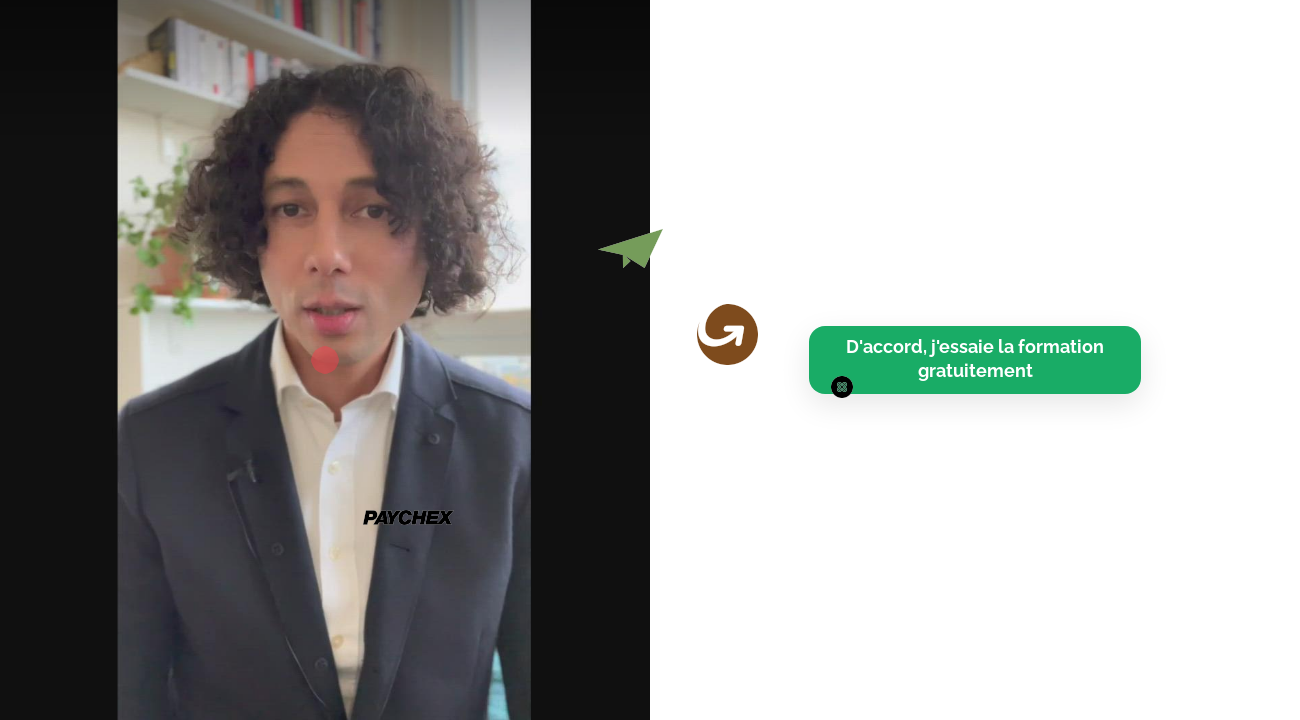 The height and width of the screenshot is (720, 1300). I want to click on open the StyleShare app, so click(842, 387).